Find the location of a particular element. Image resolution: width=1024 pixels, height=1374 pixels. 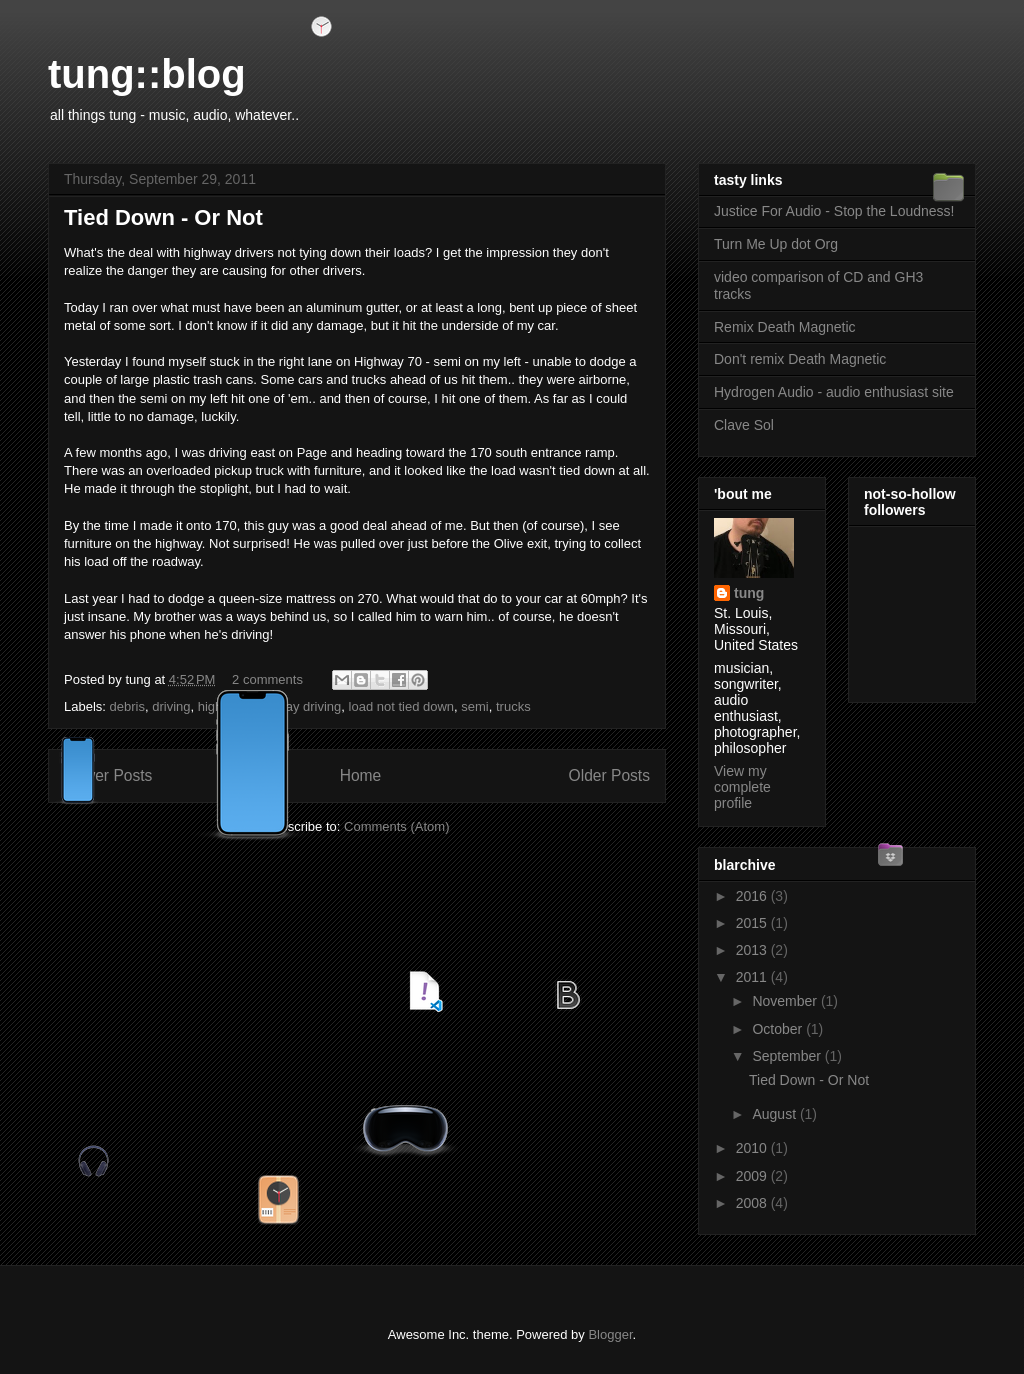

access recently opened files and folders is located at coordinates (321, 26).